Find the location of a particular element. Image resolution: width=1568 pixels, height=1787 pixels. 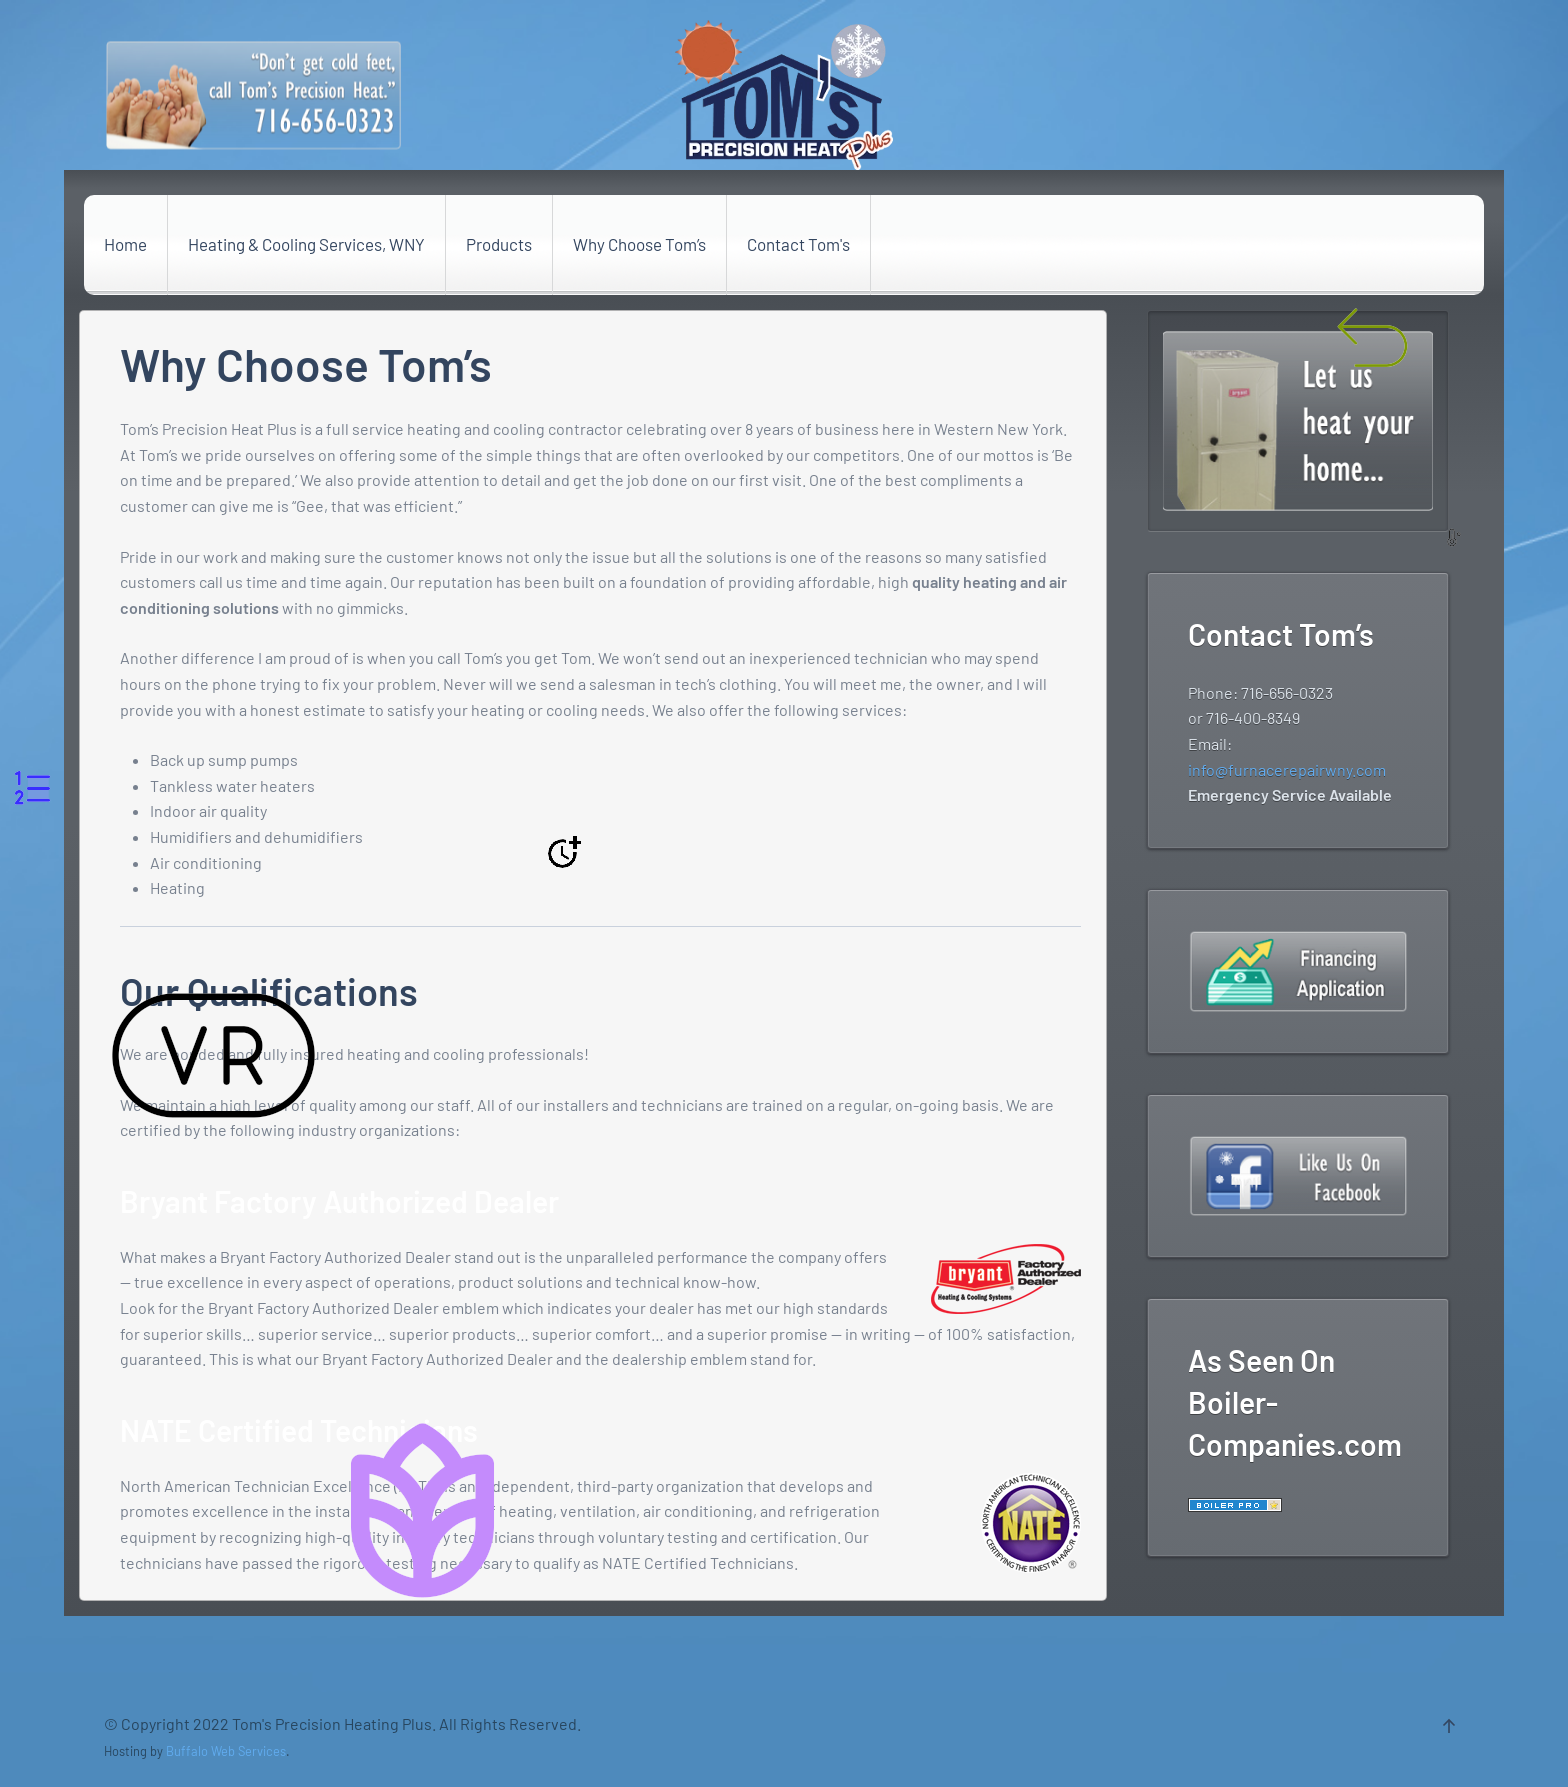

create a numbered list is located at coordinates (32, 788).